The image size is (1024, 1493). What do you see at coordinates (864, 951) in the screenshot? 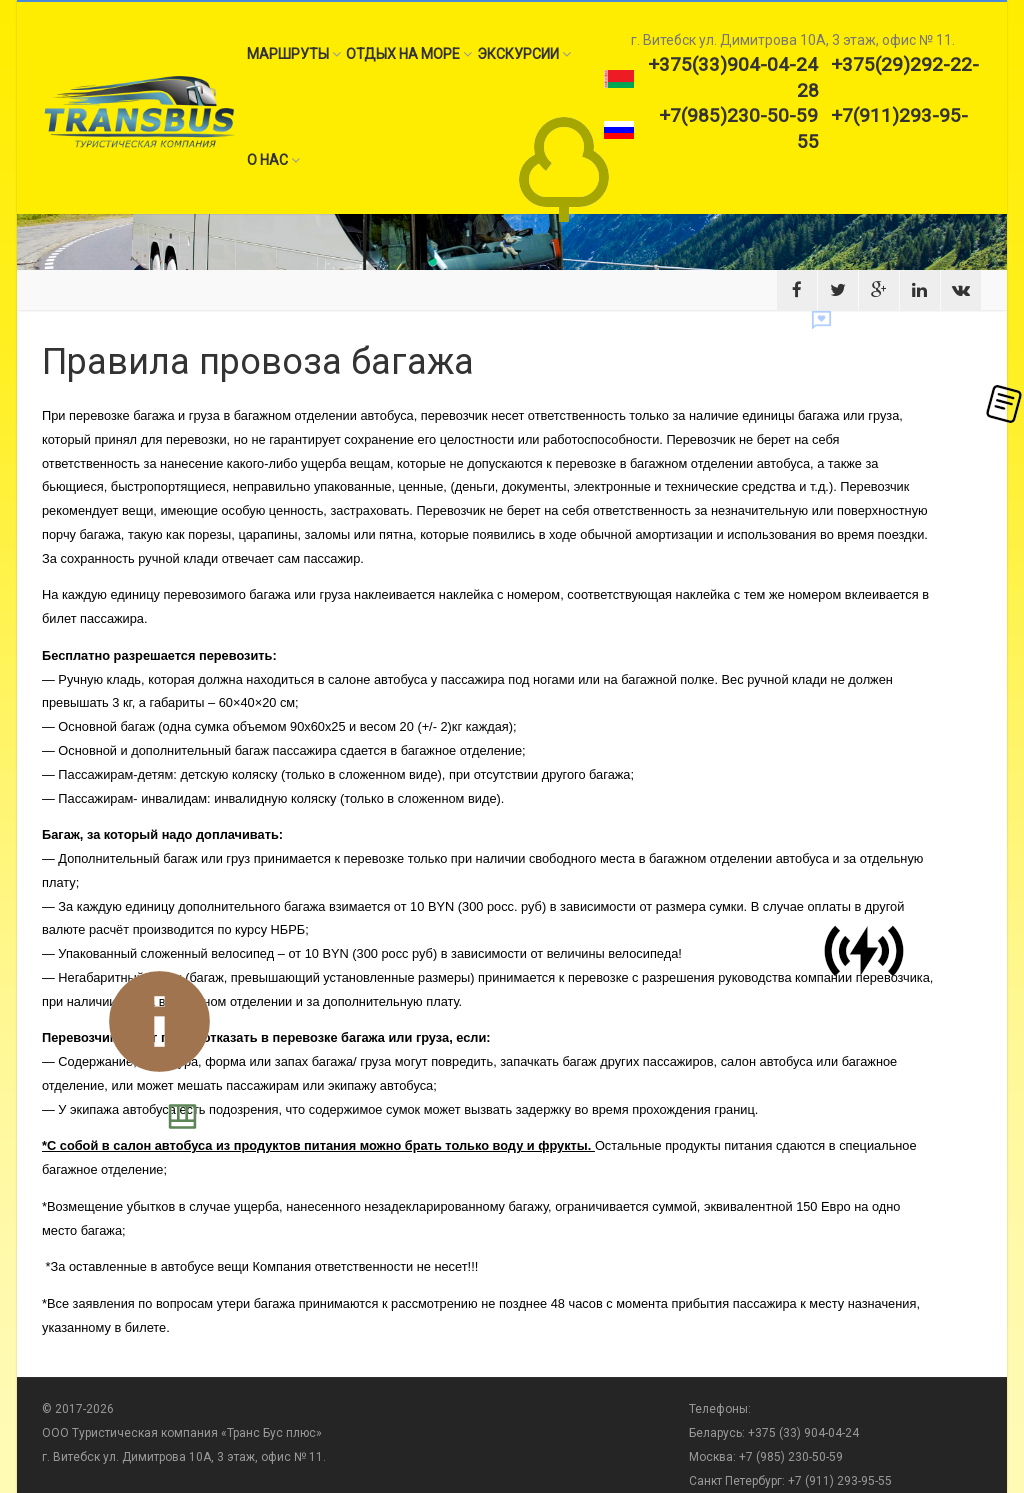
I see `indicates wireless charging is active` at bounding box center [864, 951].